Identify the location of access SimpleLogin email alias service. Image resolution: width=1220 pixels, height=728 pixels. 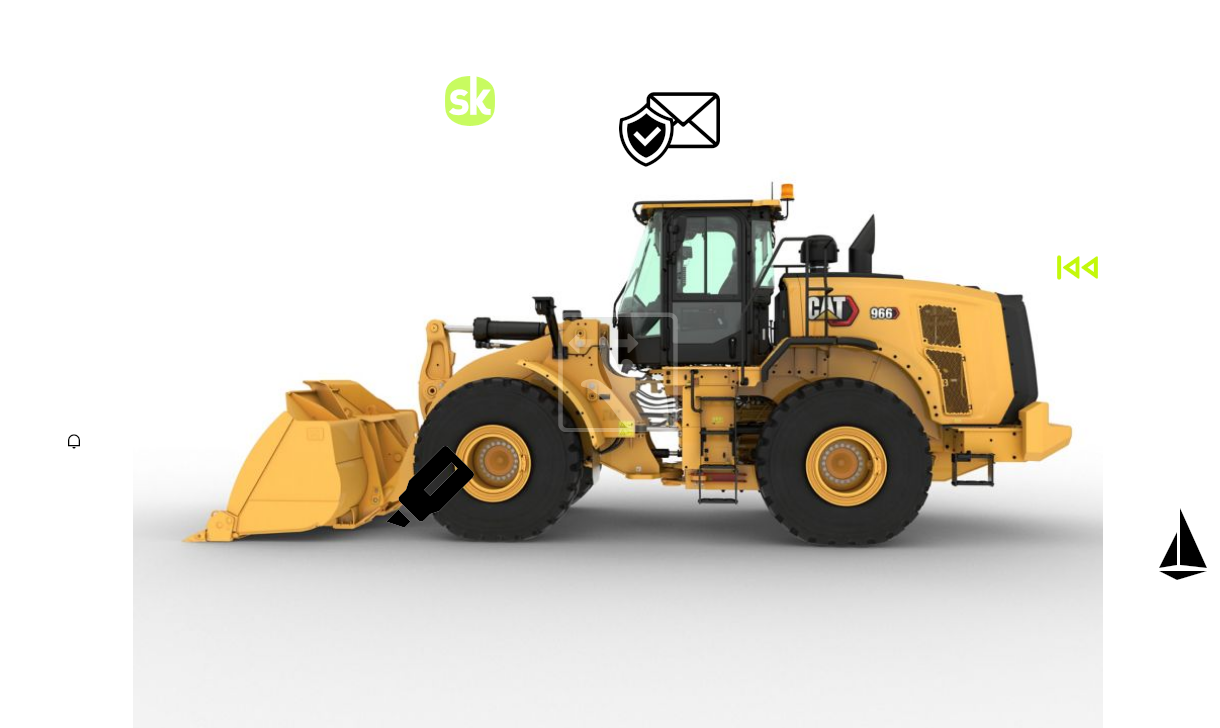
(669, 129).